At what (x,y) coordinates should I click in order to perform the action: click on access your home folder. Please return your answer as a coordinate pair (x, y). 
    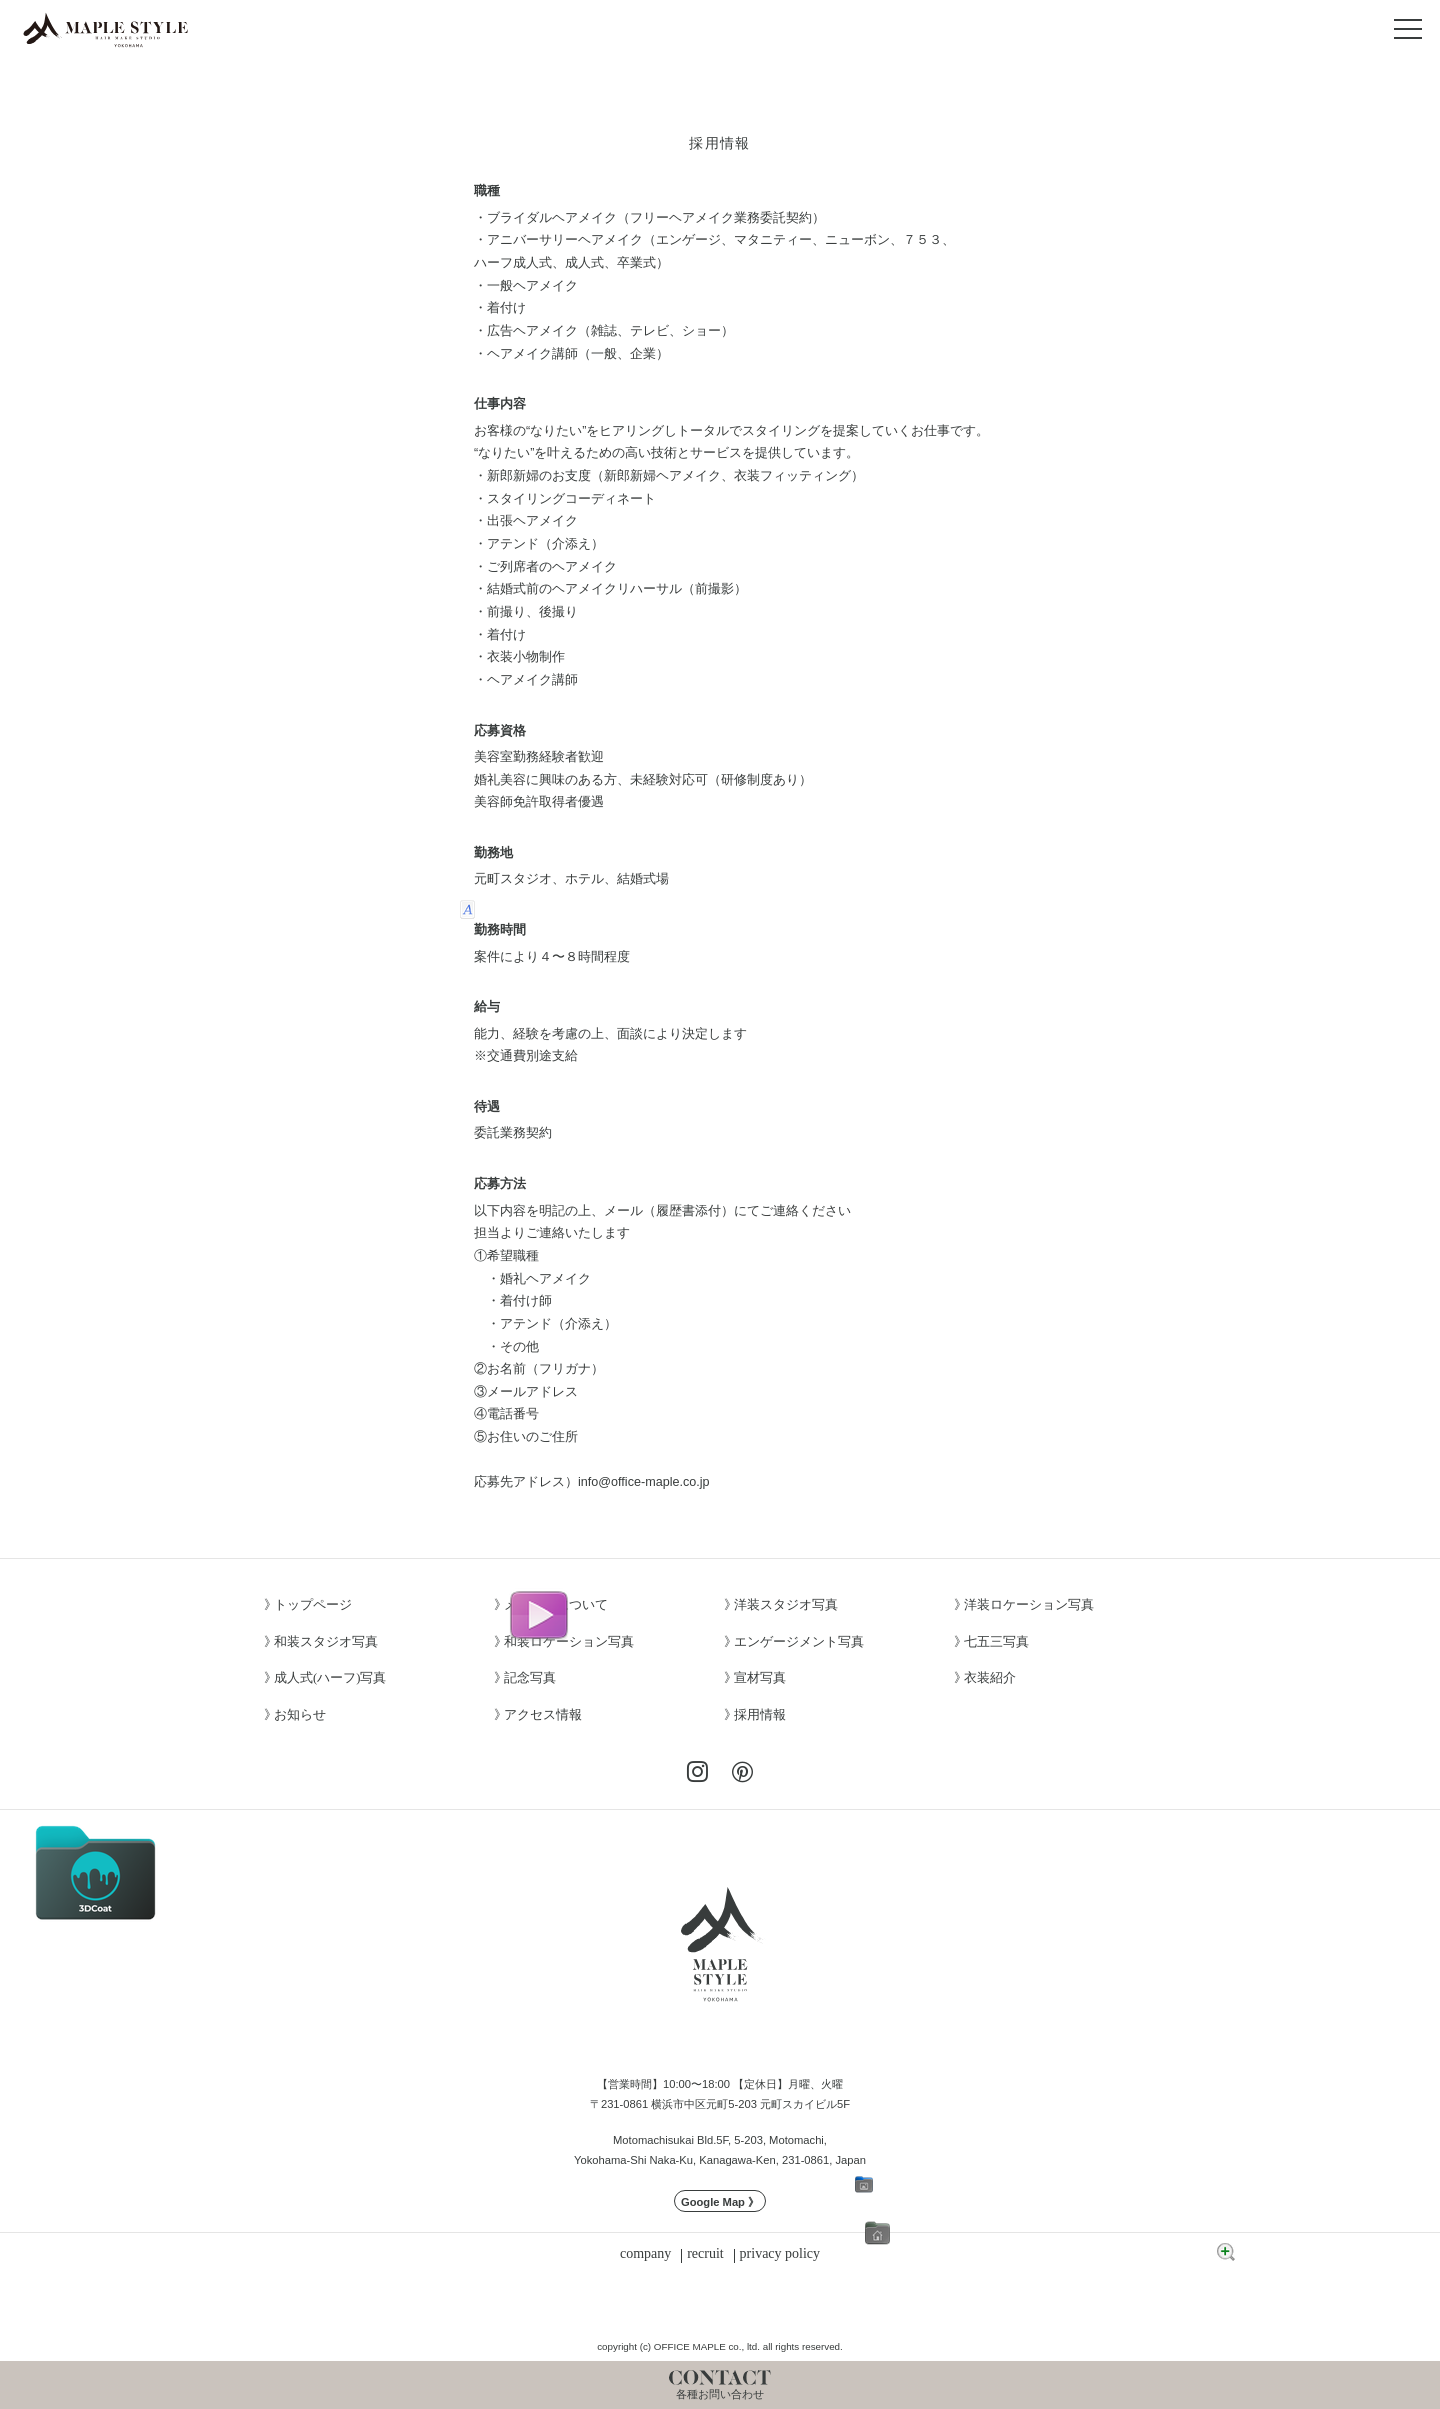
    Looking at the image, I should click on (877, 2232).